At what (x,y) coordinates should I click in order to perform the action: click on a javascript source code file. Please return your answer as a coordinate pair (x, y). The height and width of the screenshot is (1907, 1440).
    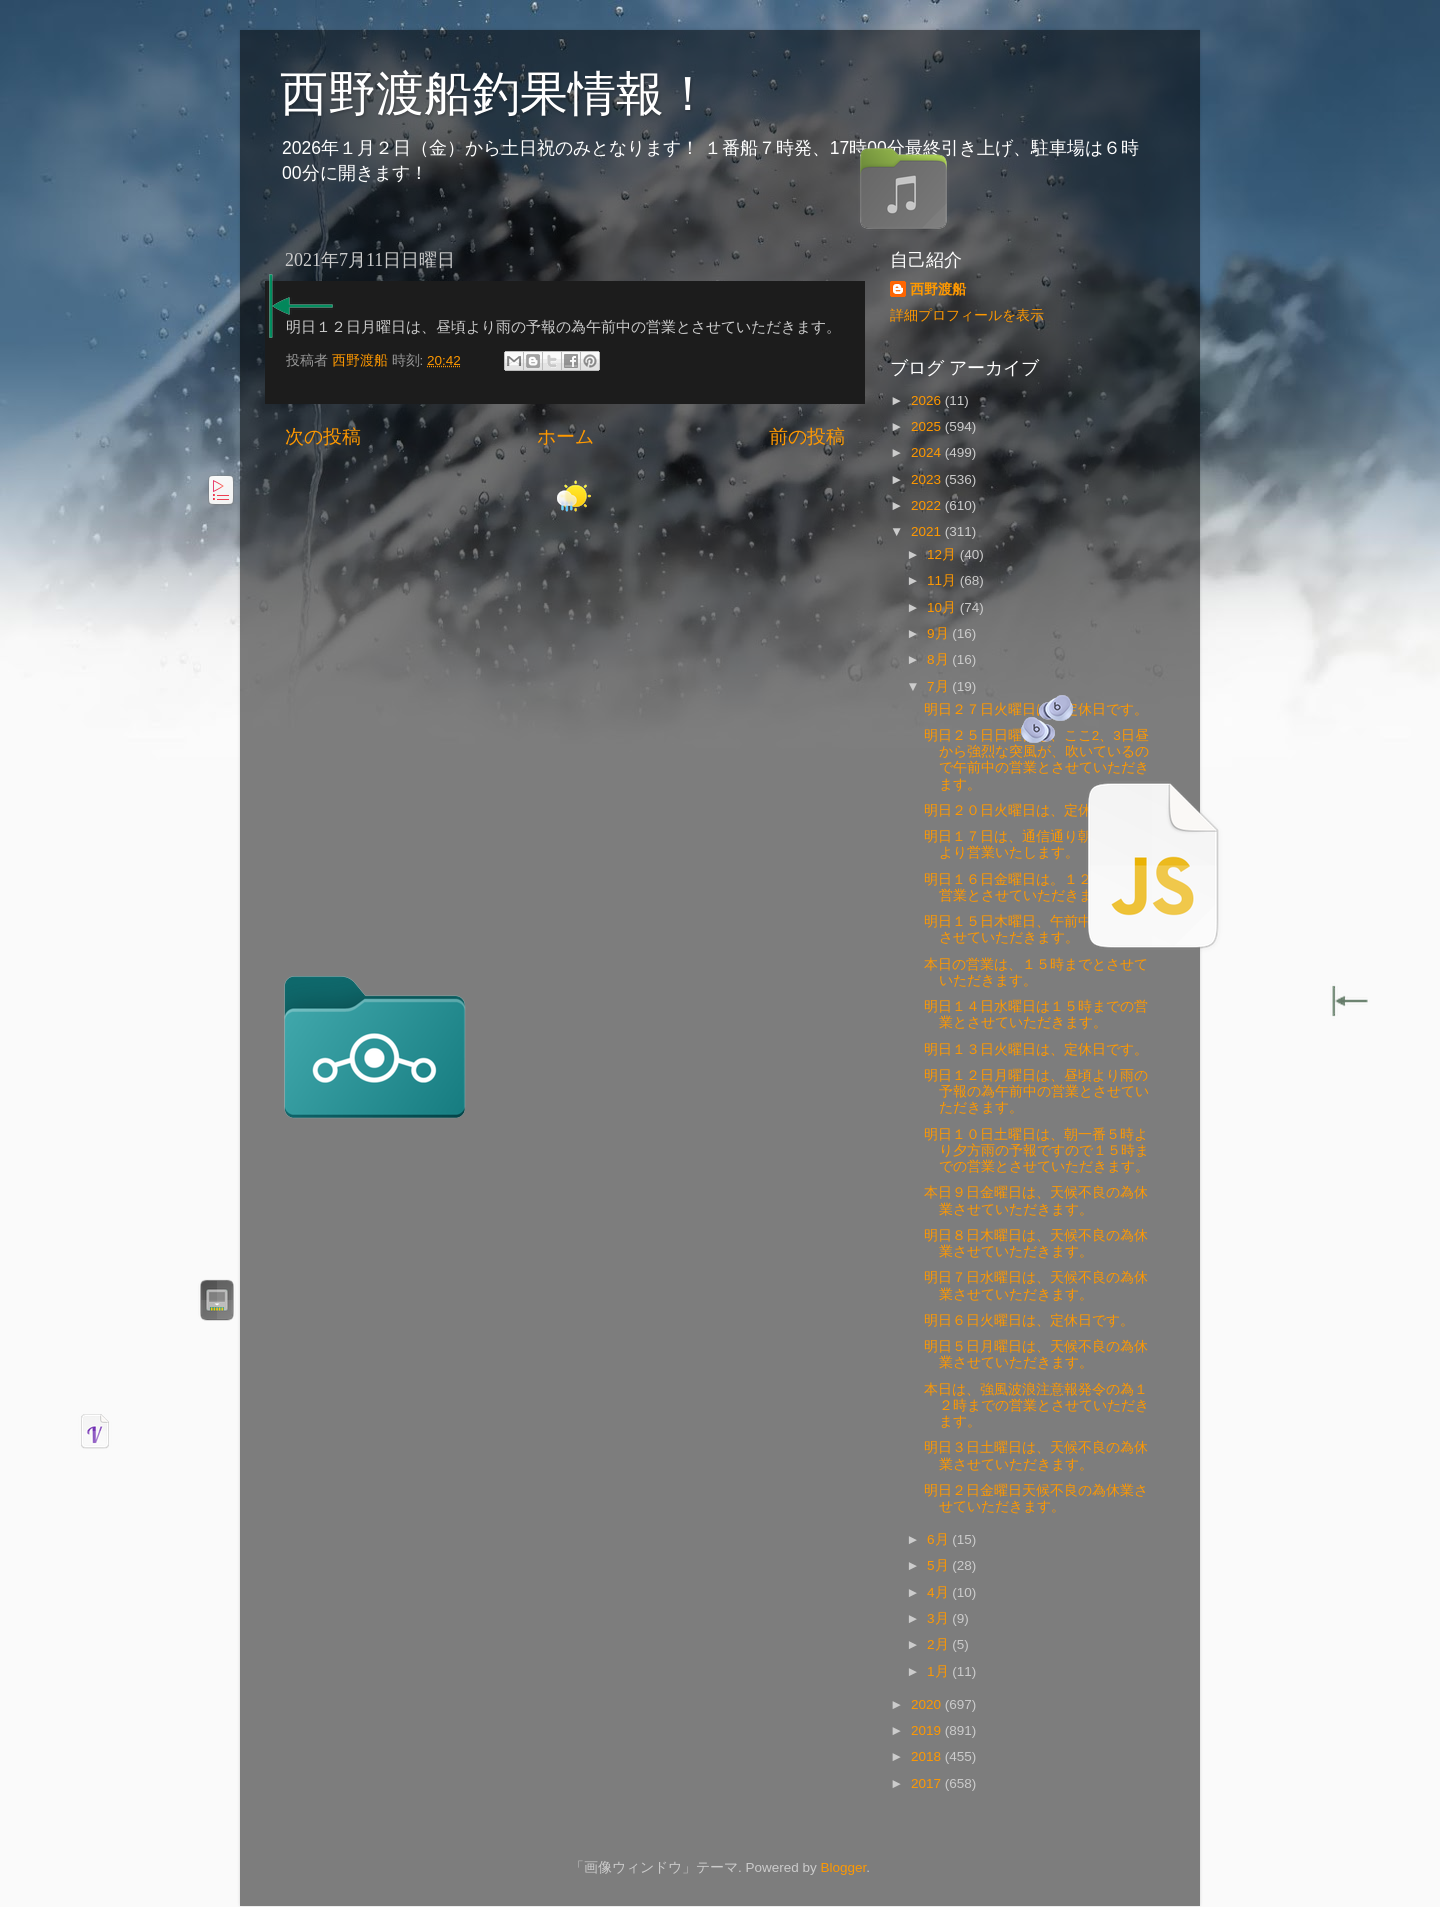
    Looking at the image, I should click on (1152, 865).